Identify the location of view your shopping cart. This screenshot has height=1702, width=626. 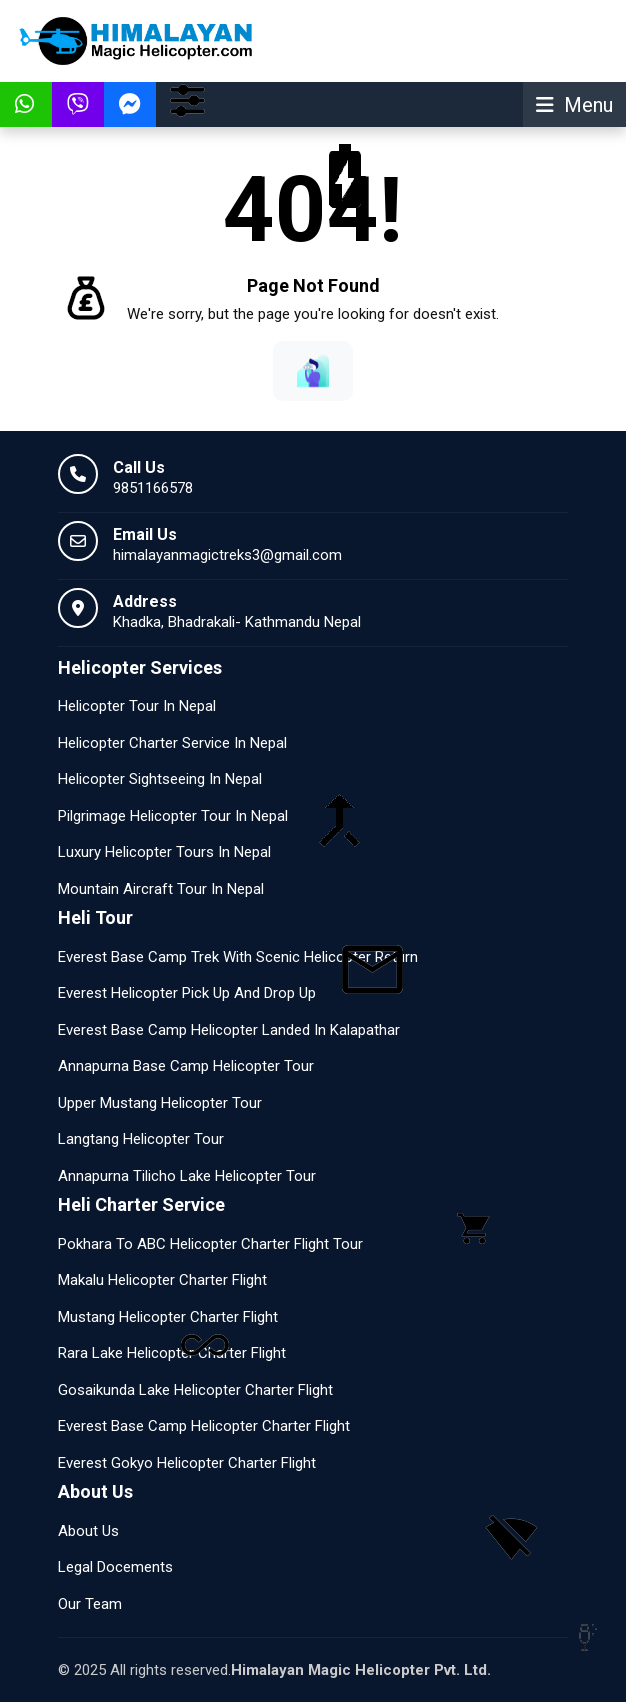
(474, 1228).